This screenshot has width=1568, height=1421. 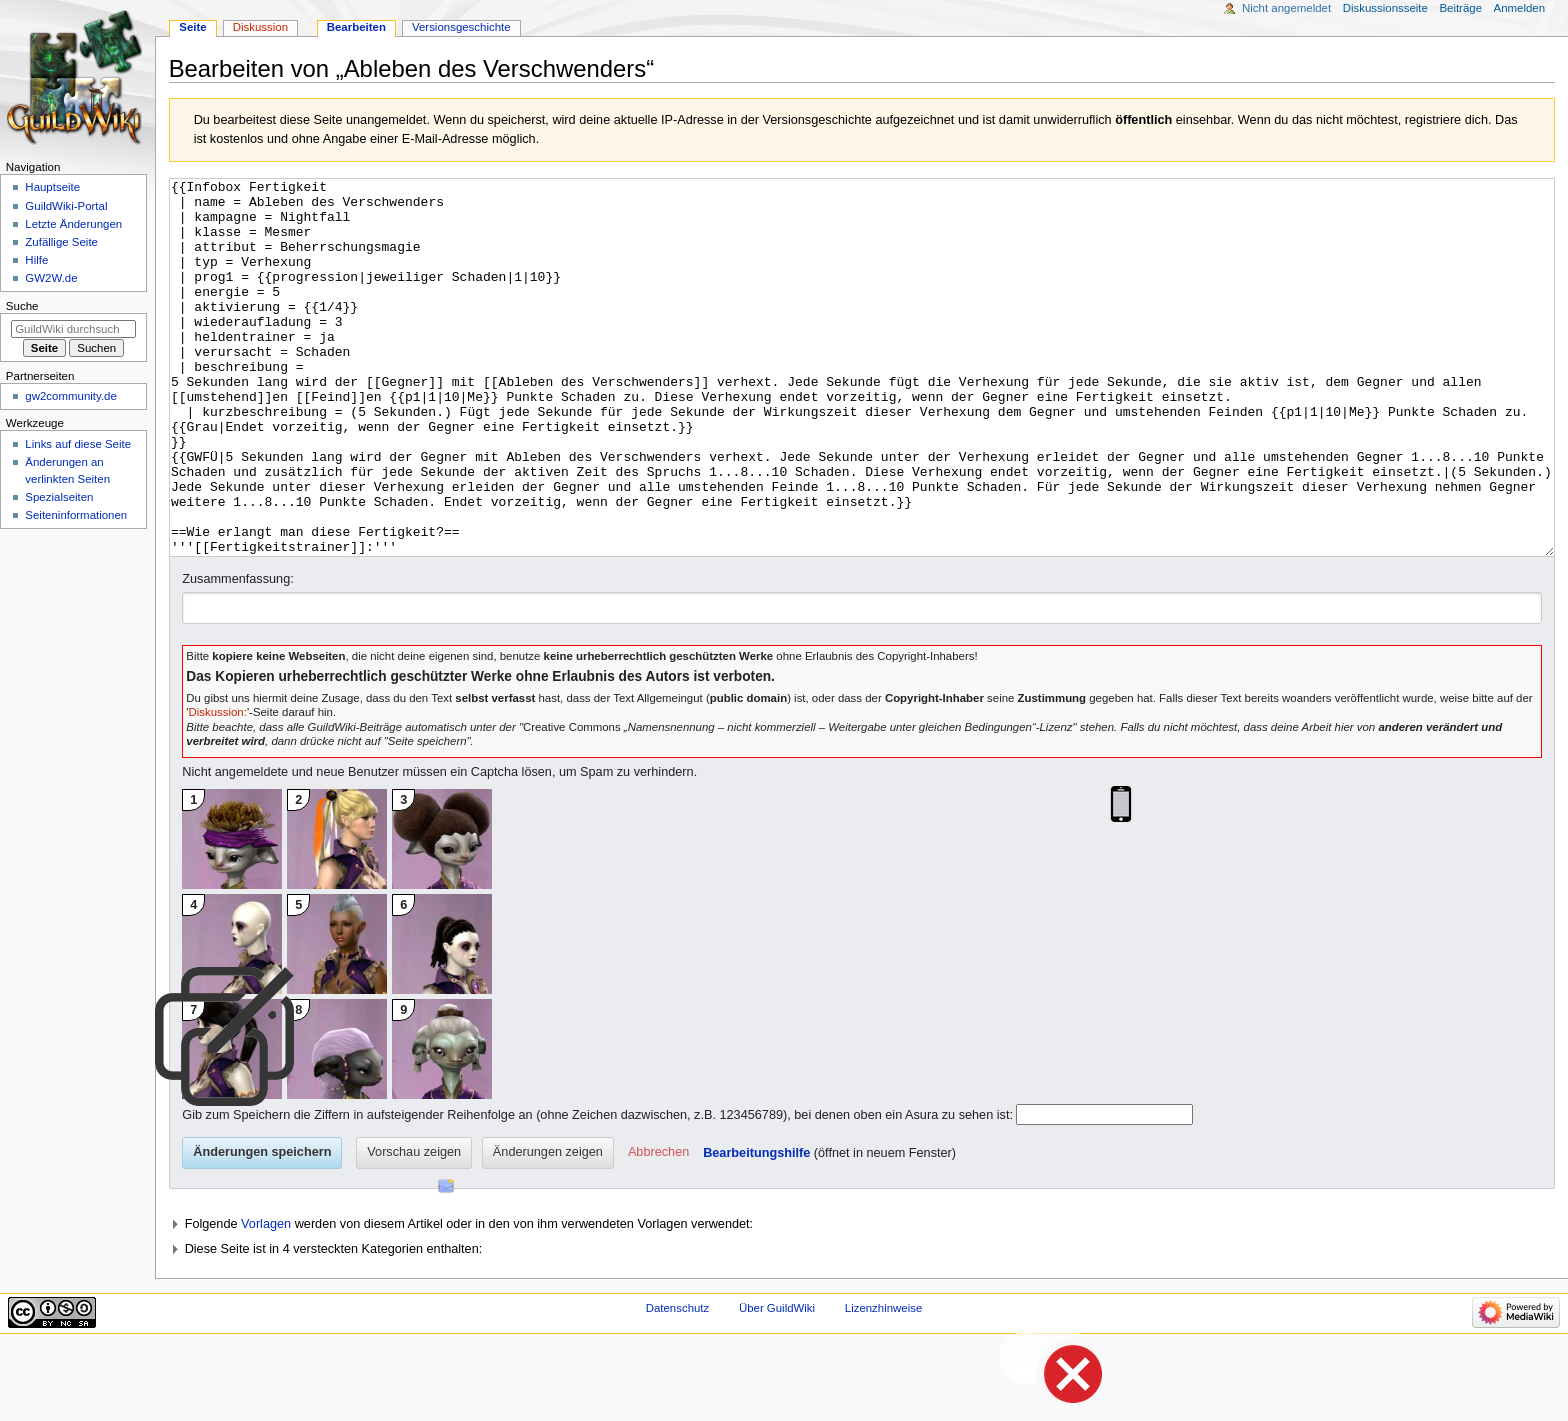 I want to click on view connected iPhone device, so click(x=1121, y=804).